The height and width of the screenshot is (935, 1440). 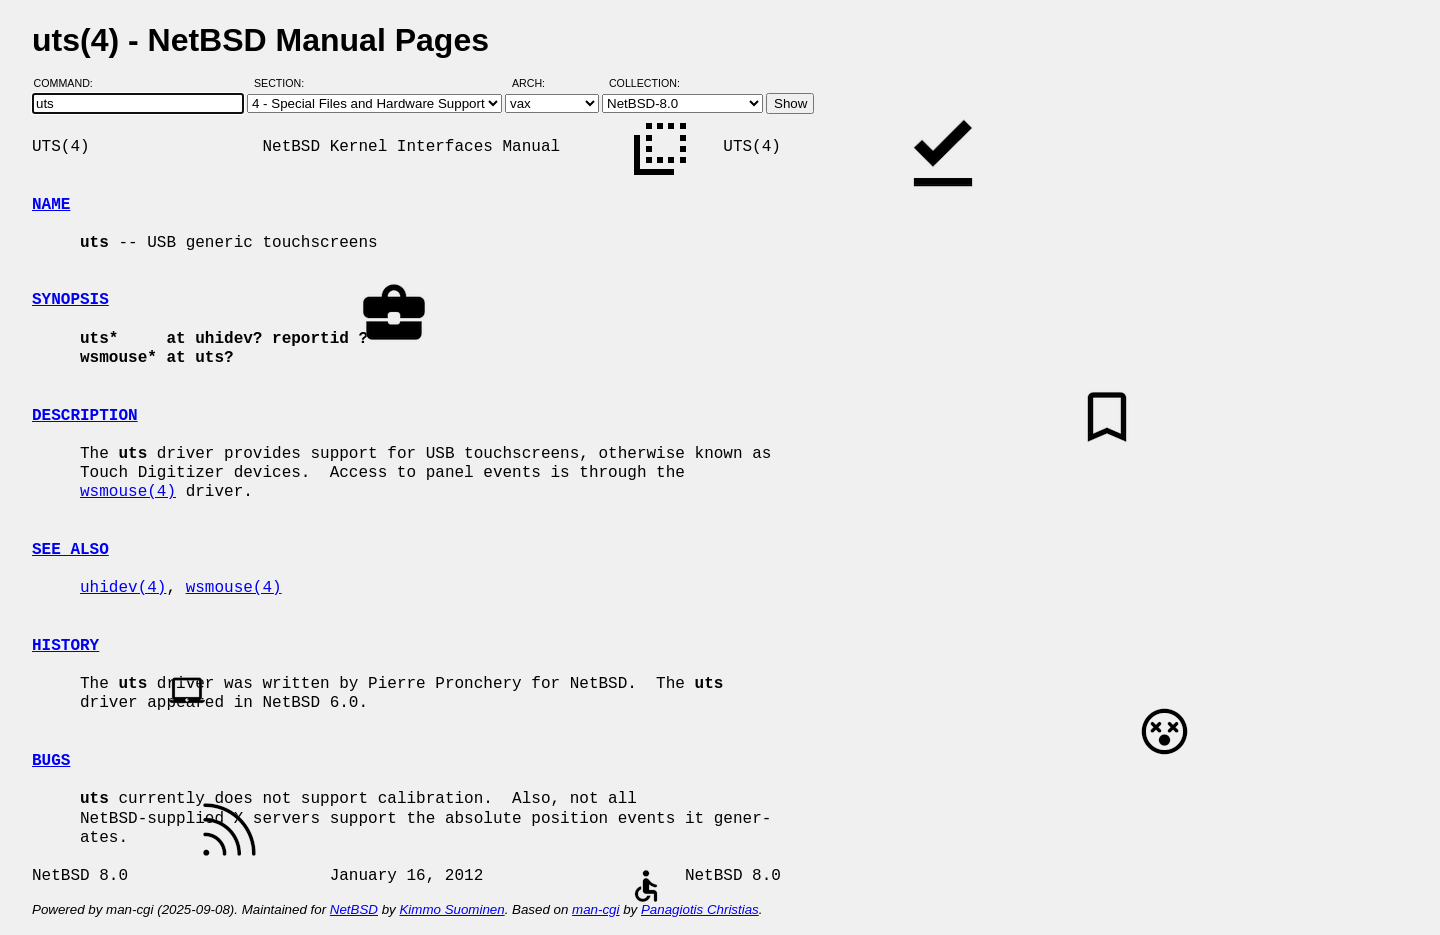 I want to click on send element to back of layer stack, so click(x=660, y=149).